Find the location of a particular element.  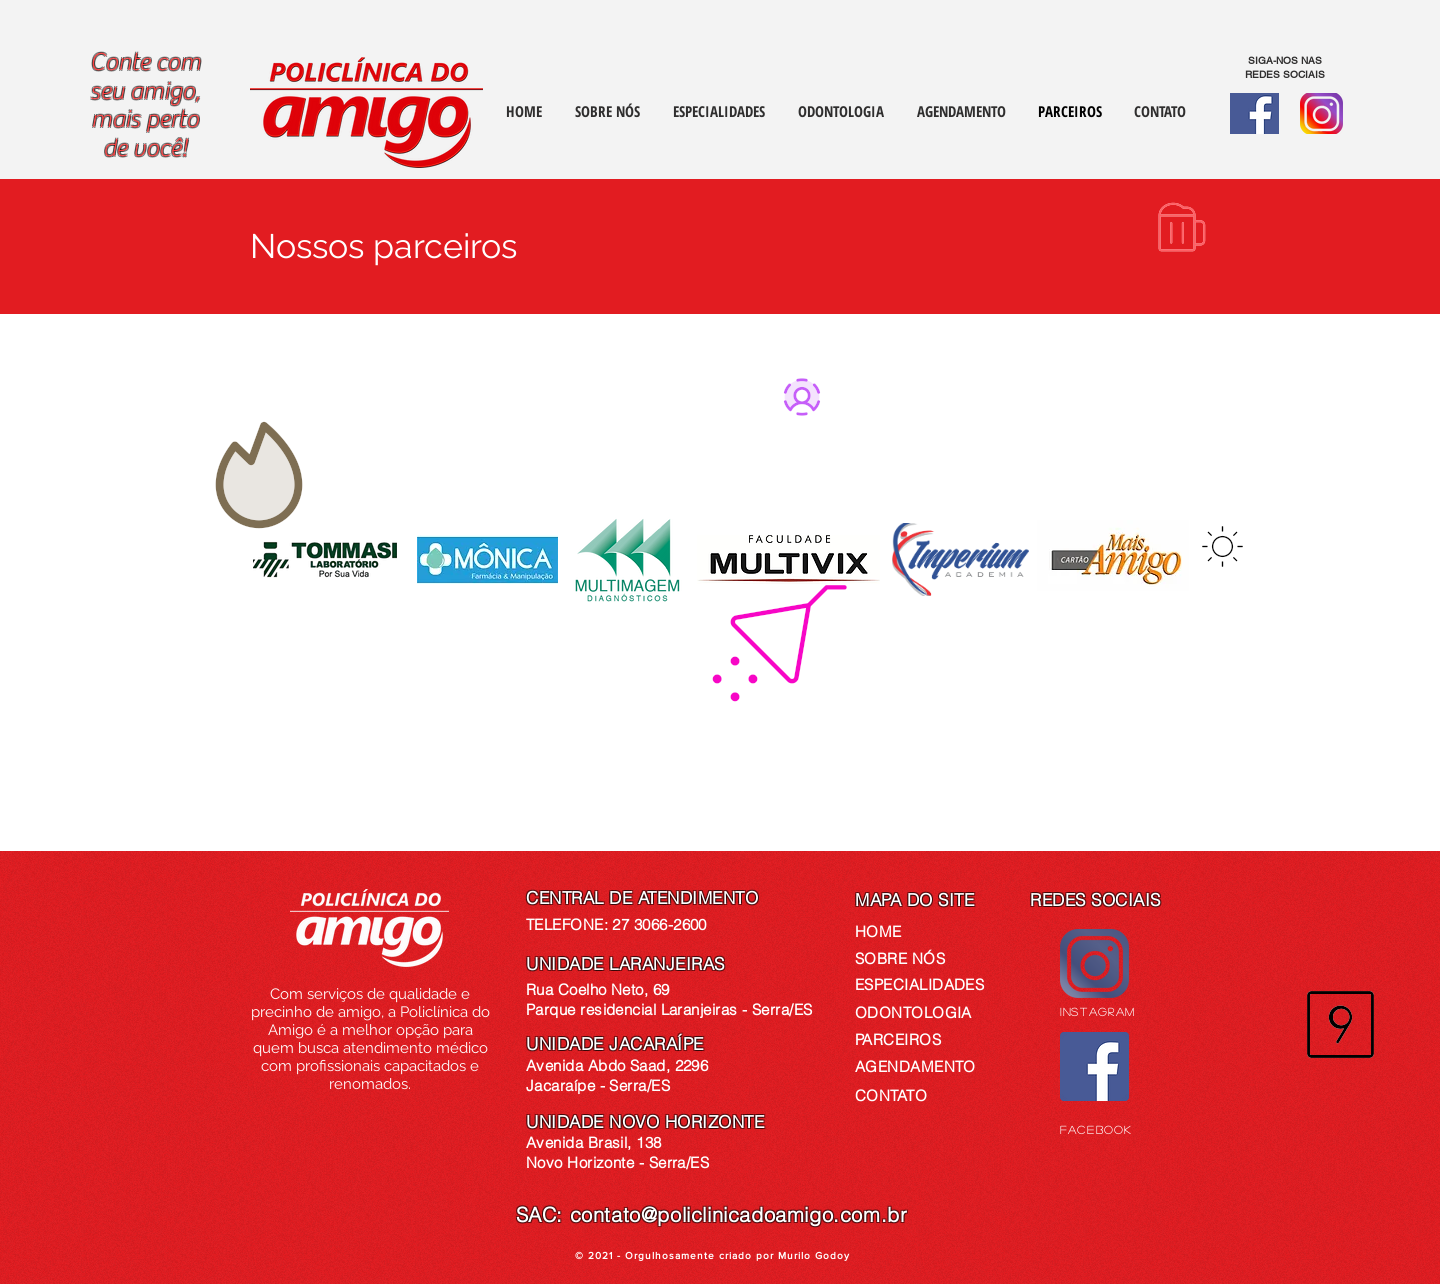

browse nearby bars or pubs is located at coordinates (1179, 229).